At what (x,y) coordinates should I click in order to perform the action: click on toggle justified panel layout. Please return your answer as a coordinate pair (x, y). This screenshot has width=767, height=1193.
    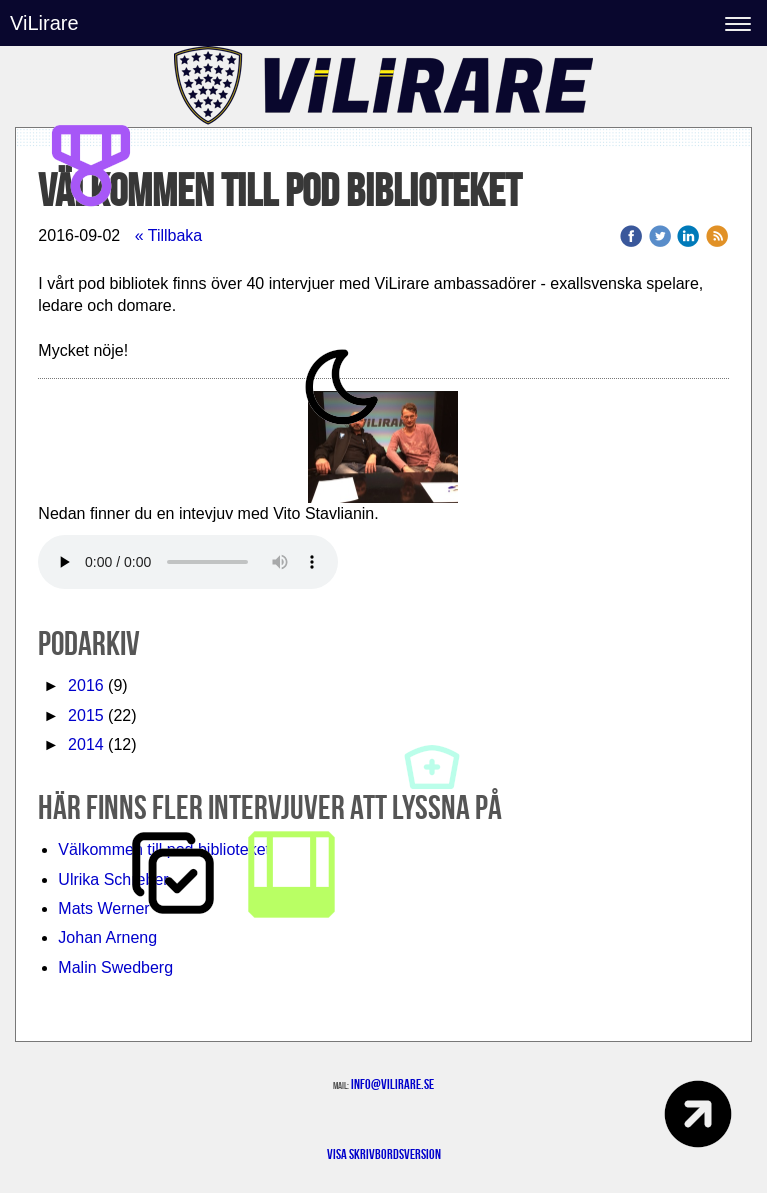
    Looking at the image, I should click on (291, 874).